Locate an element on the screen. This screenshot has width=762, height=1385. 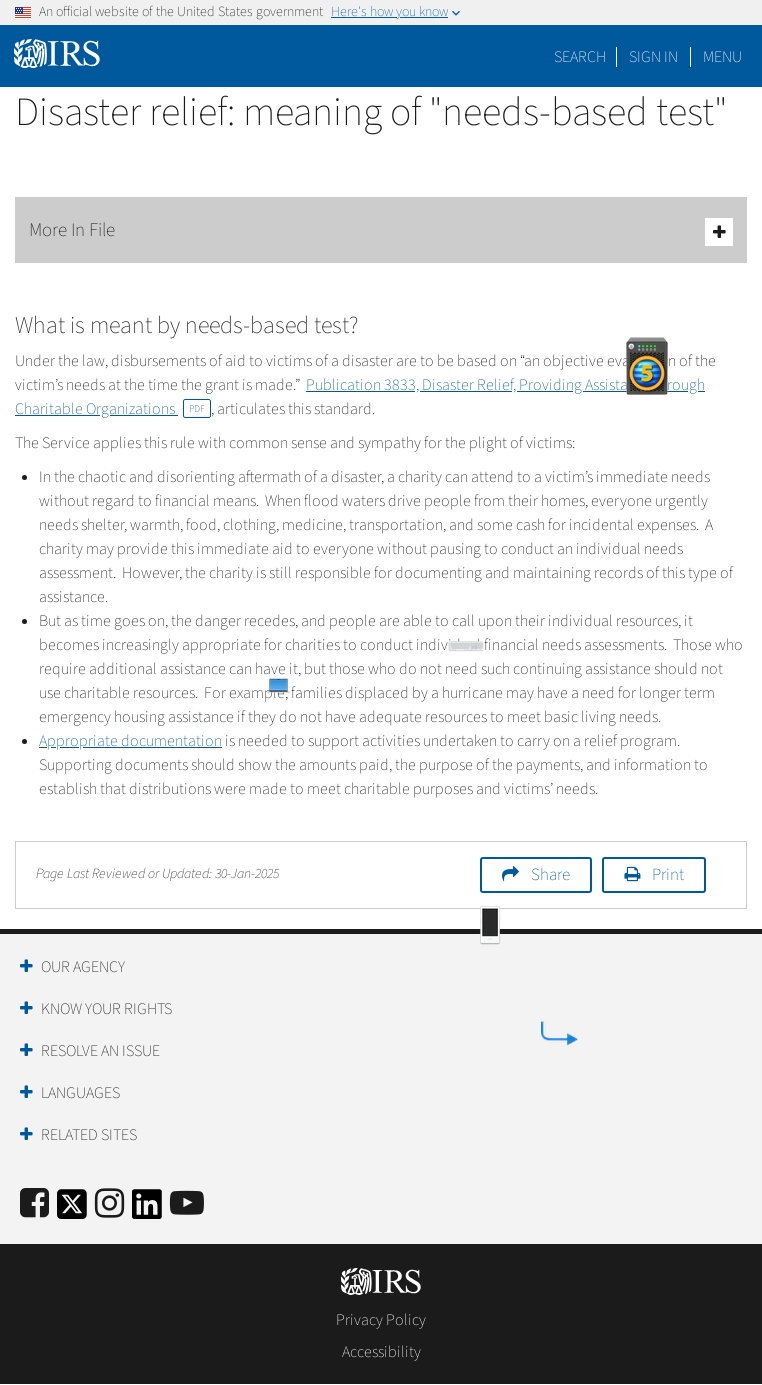
access RAID 5 storage configuration is located at coordinates (647, 366).